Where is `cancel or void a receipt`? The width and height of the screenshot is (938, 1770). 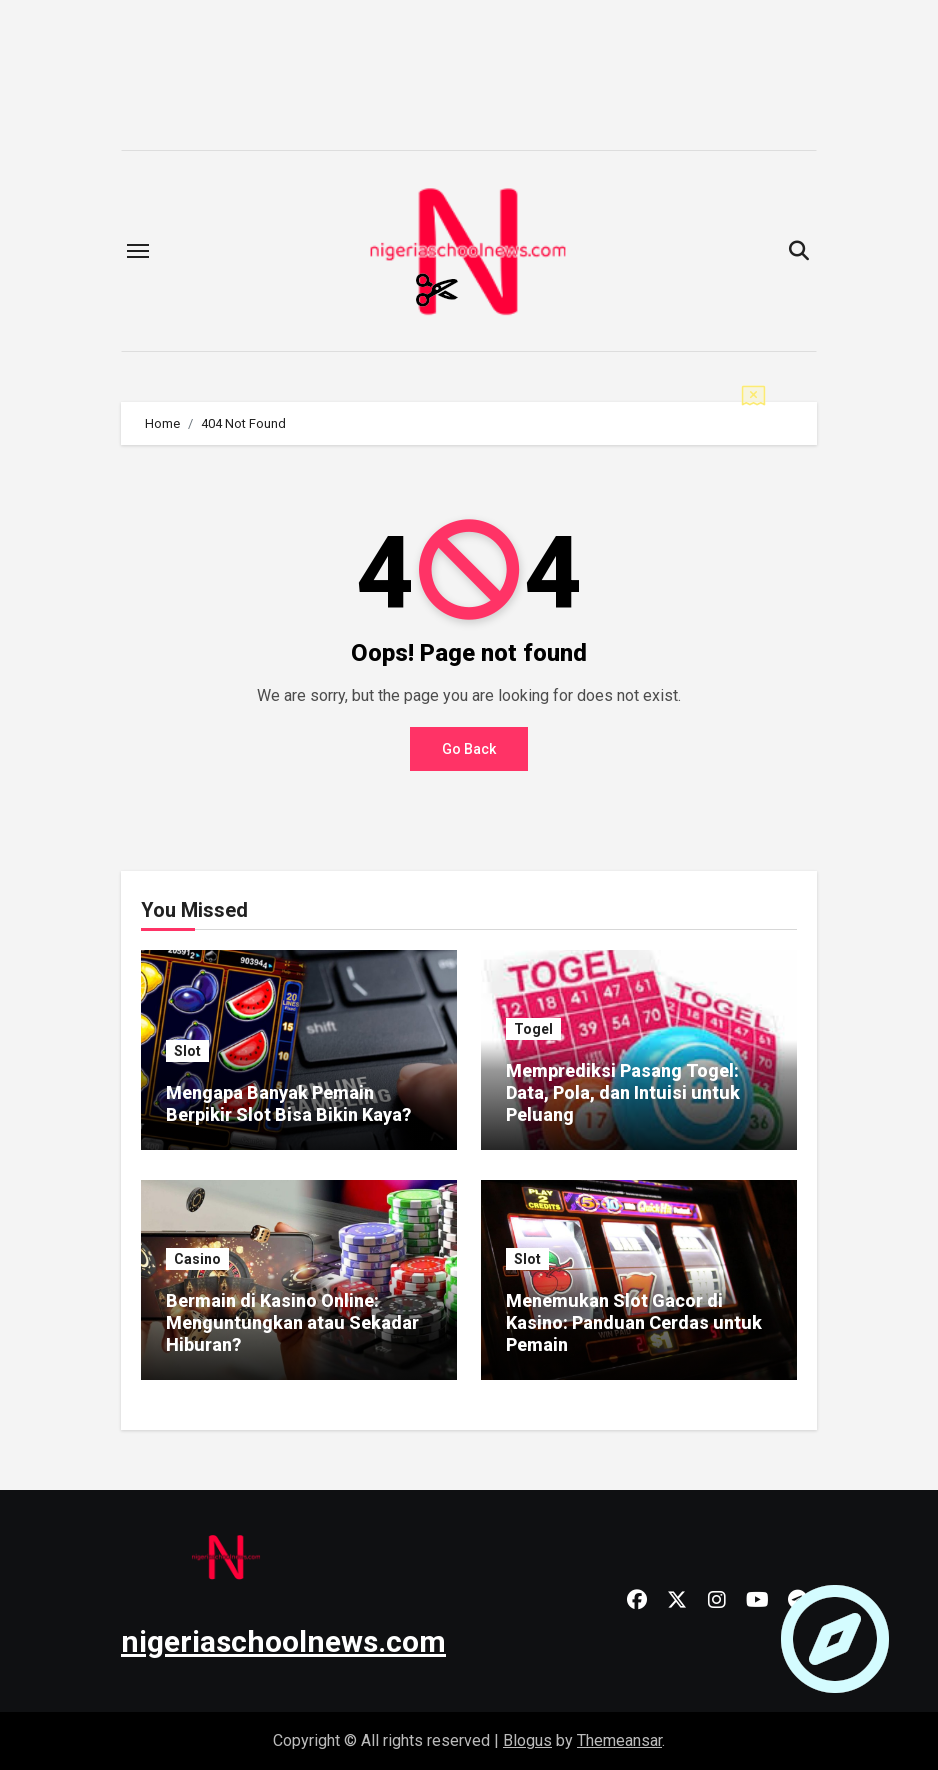
cancel or void a receipt is located at coordinates (753, 395).